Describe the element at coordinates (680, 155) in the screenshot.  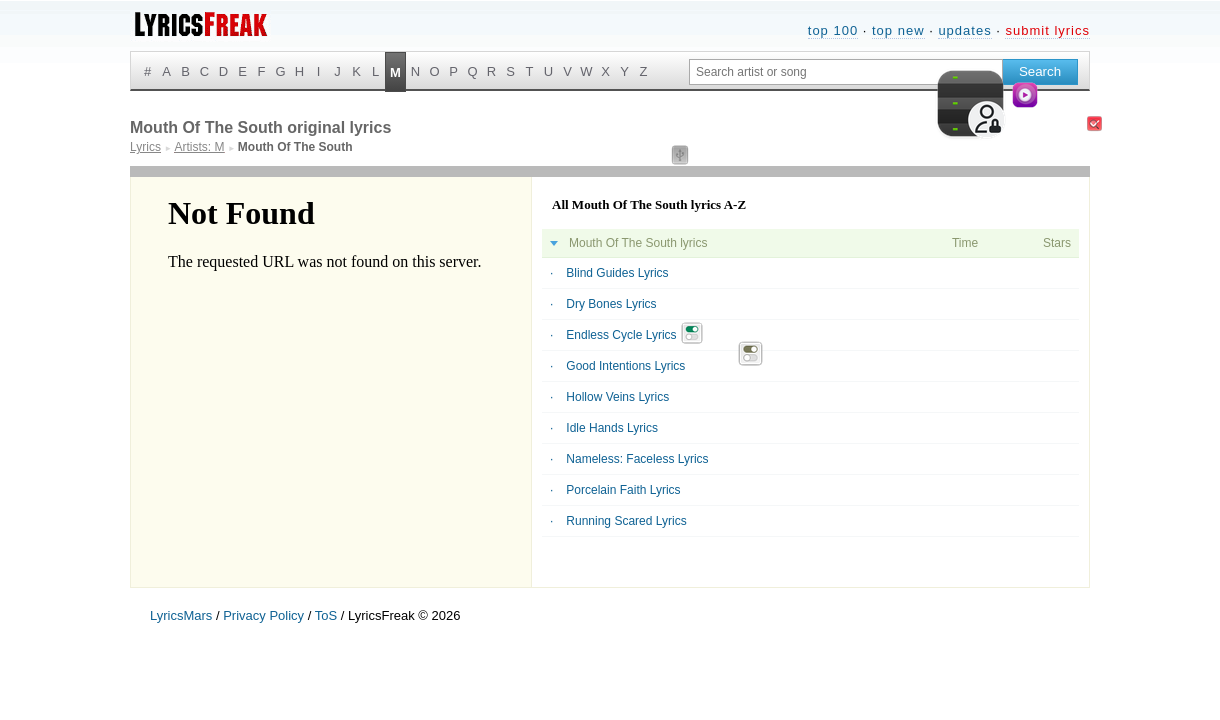
I see `access connected USB storage device` at that location.